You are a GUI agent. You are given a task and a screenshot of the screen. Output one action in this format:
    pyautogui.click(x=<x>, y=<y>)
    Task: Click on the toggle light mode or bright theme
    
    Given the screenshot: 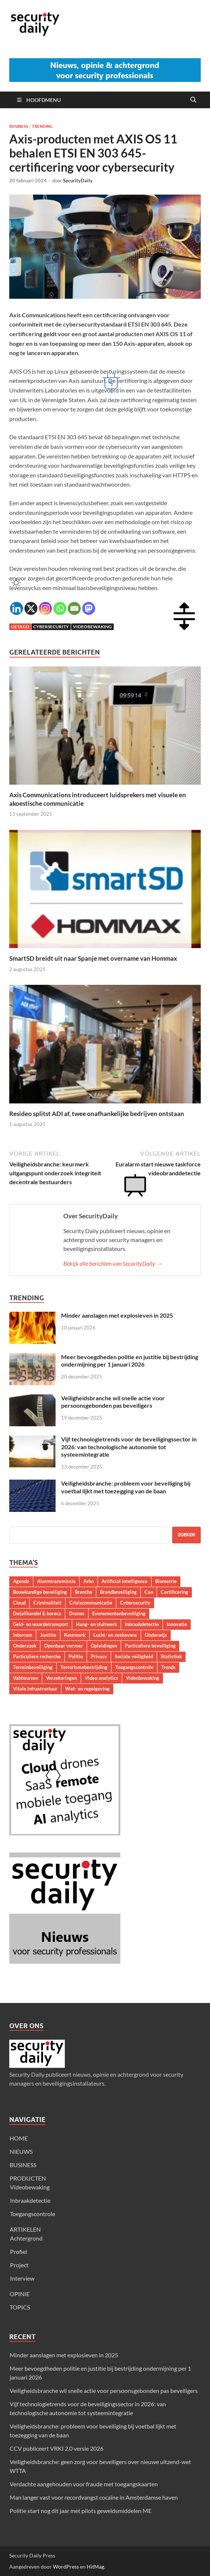 What is the action you would take?
    pyautogui.click(x=16, y=583)
    